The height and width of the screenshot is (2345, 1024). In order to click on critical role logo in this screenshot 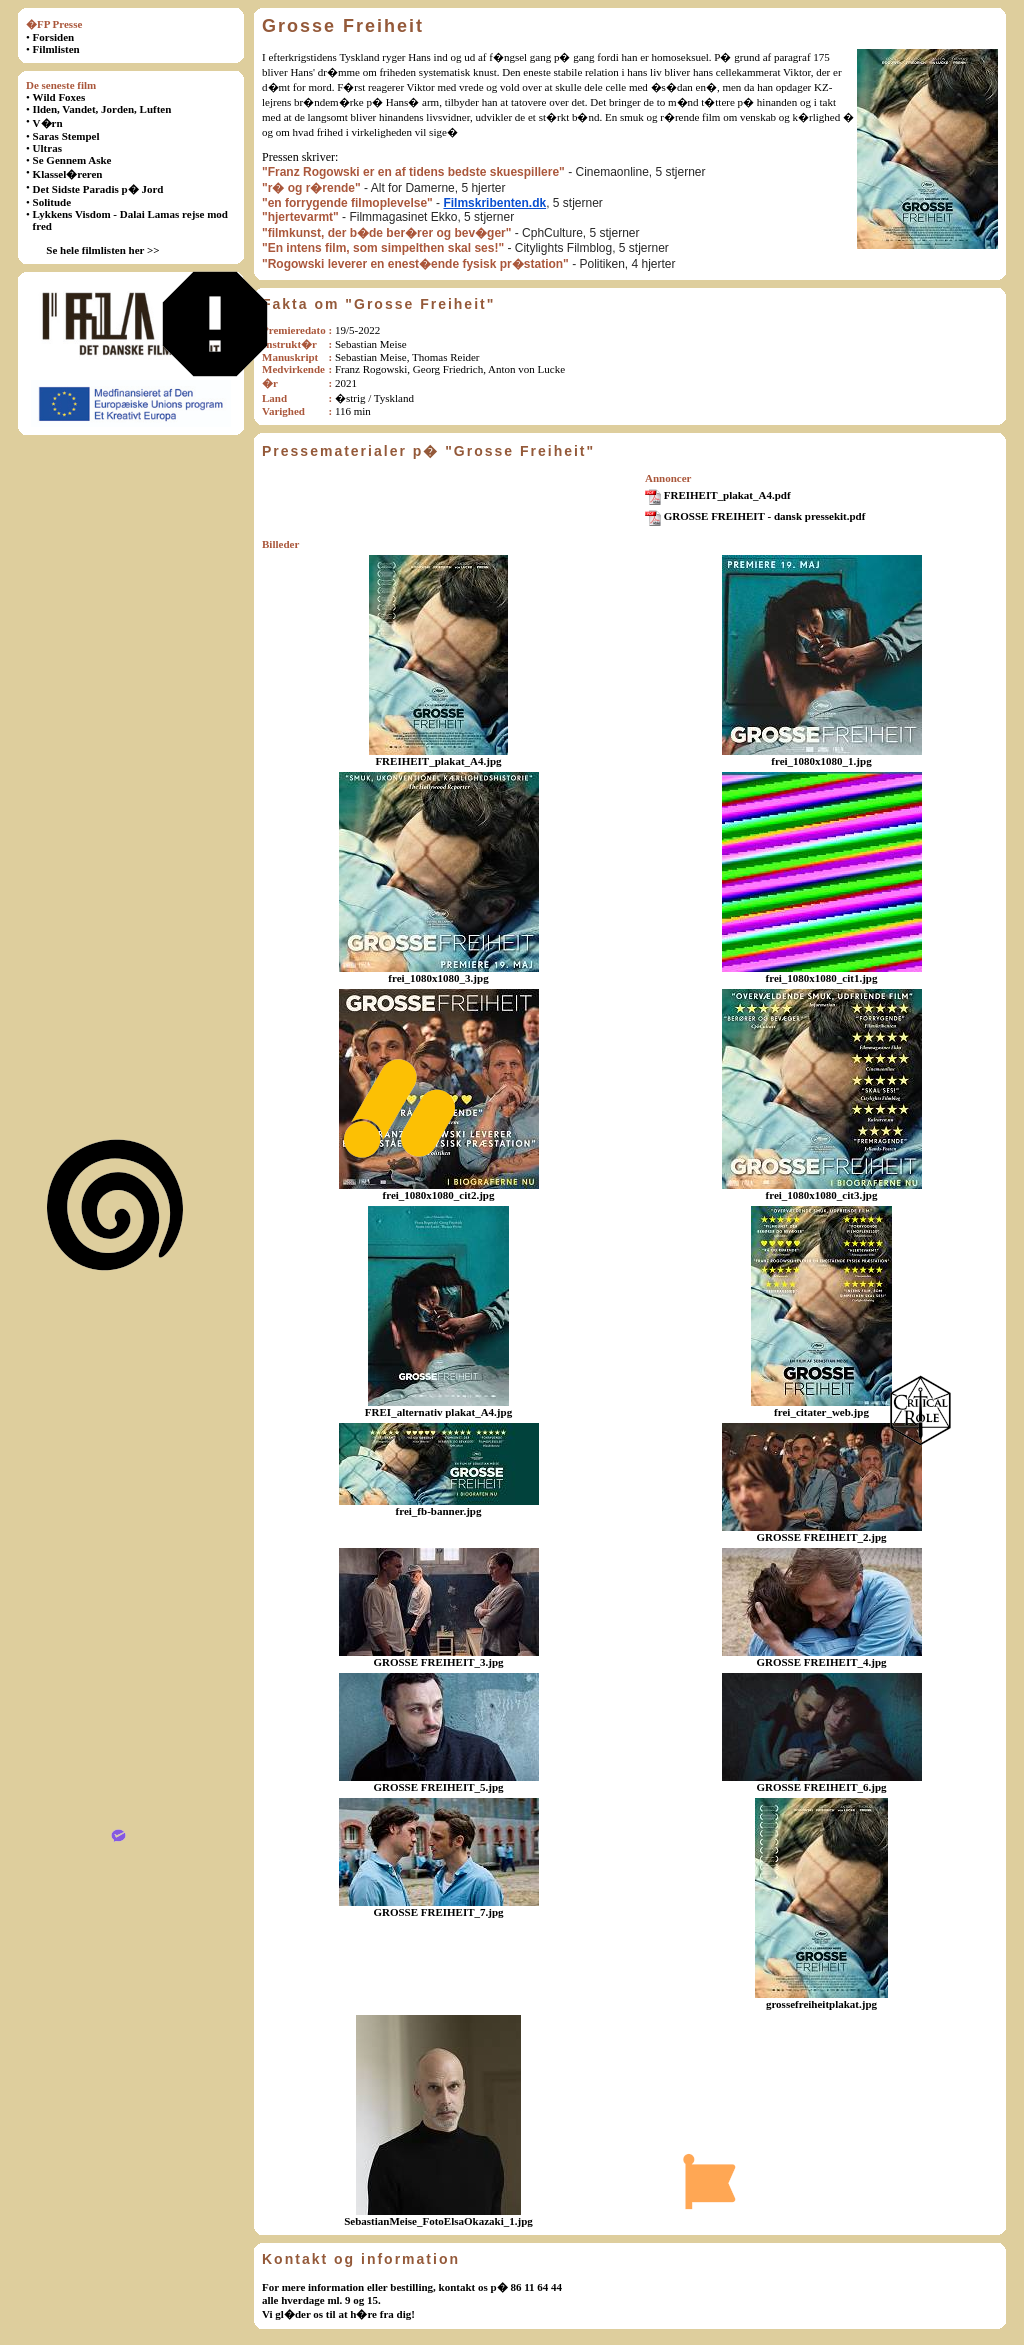, I will do `click(920, 1410)`.